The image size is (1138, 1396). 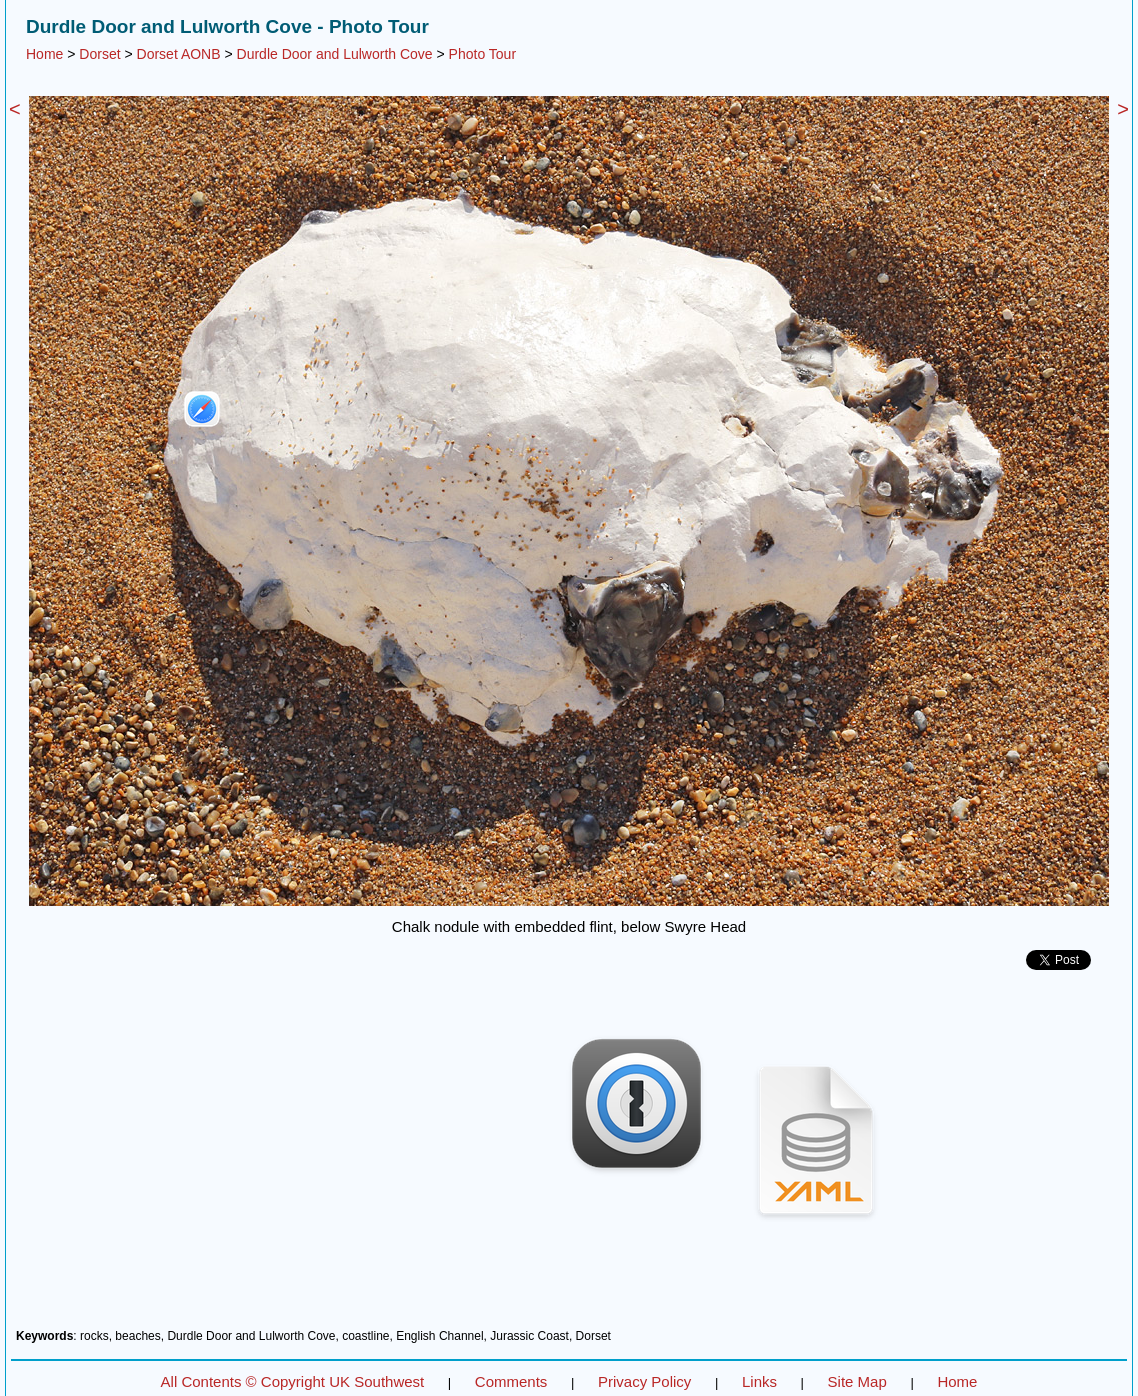 I want to click on open the web browser app, so click(x=202, y=409).